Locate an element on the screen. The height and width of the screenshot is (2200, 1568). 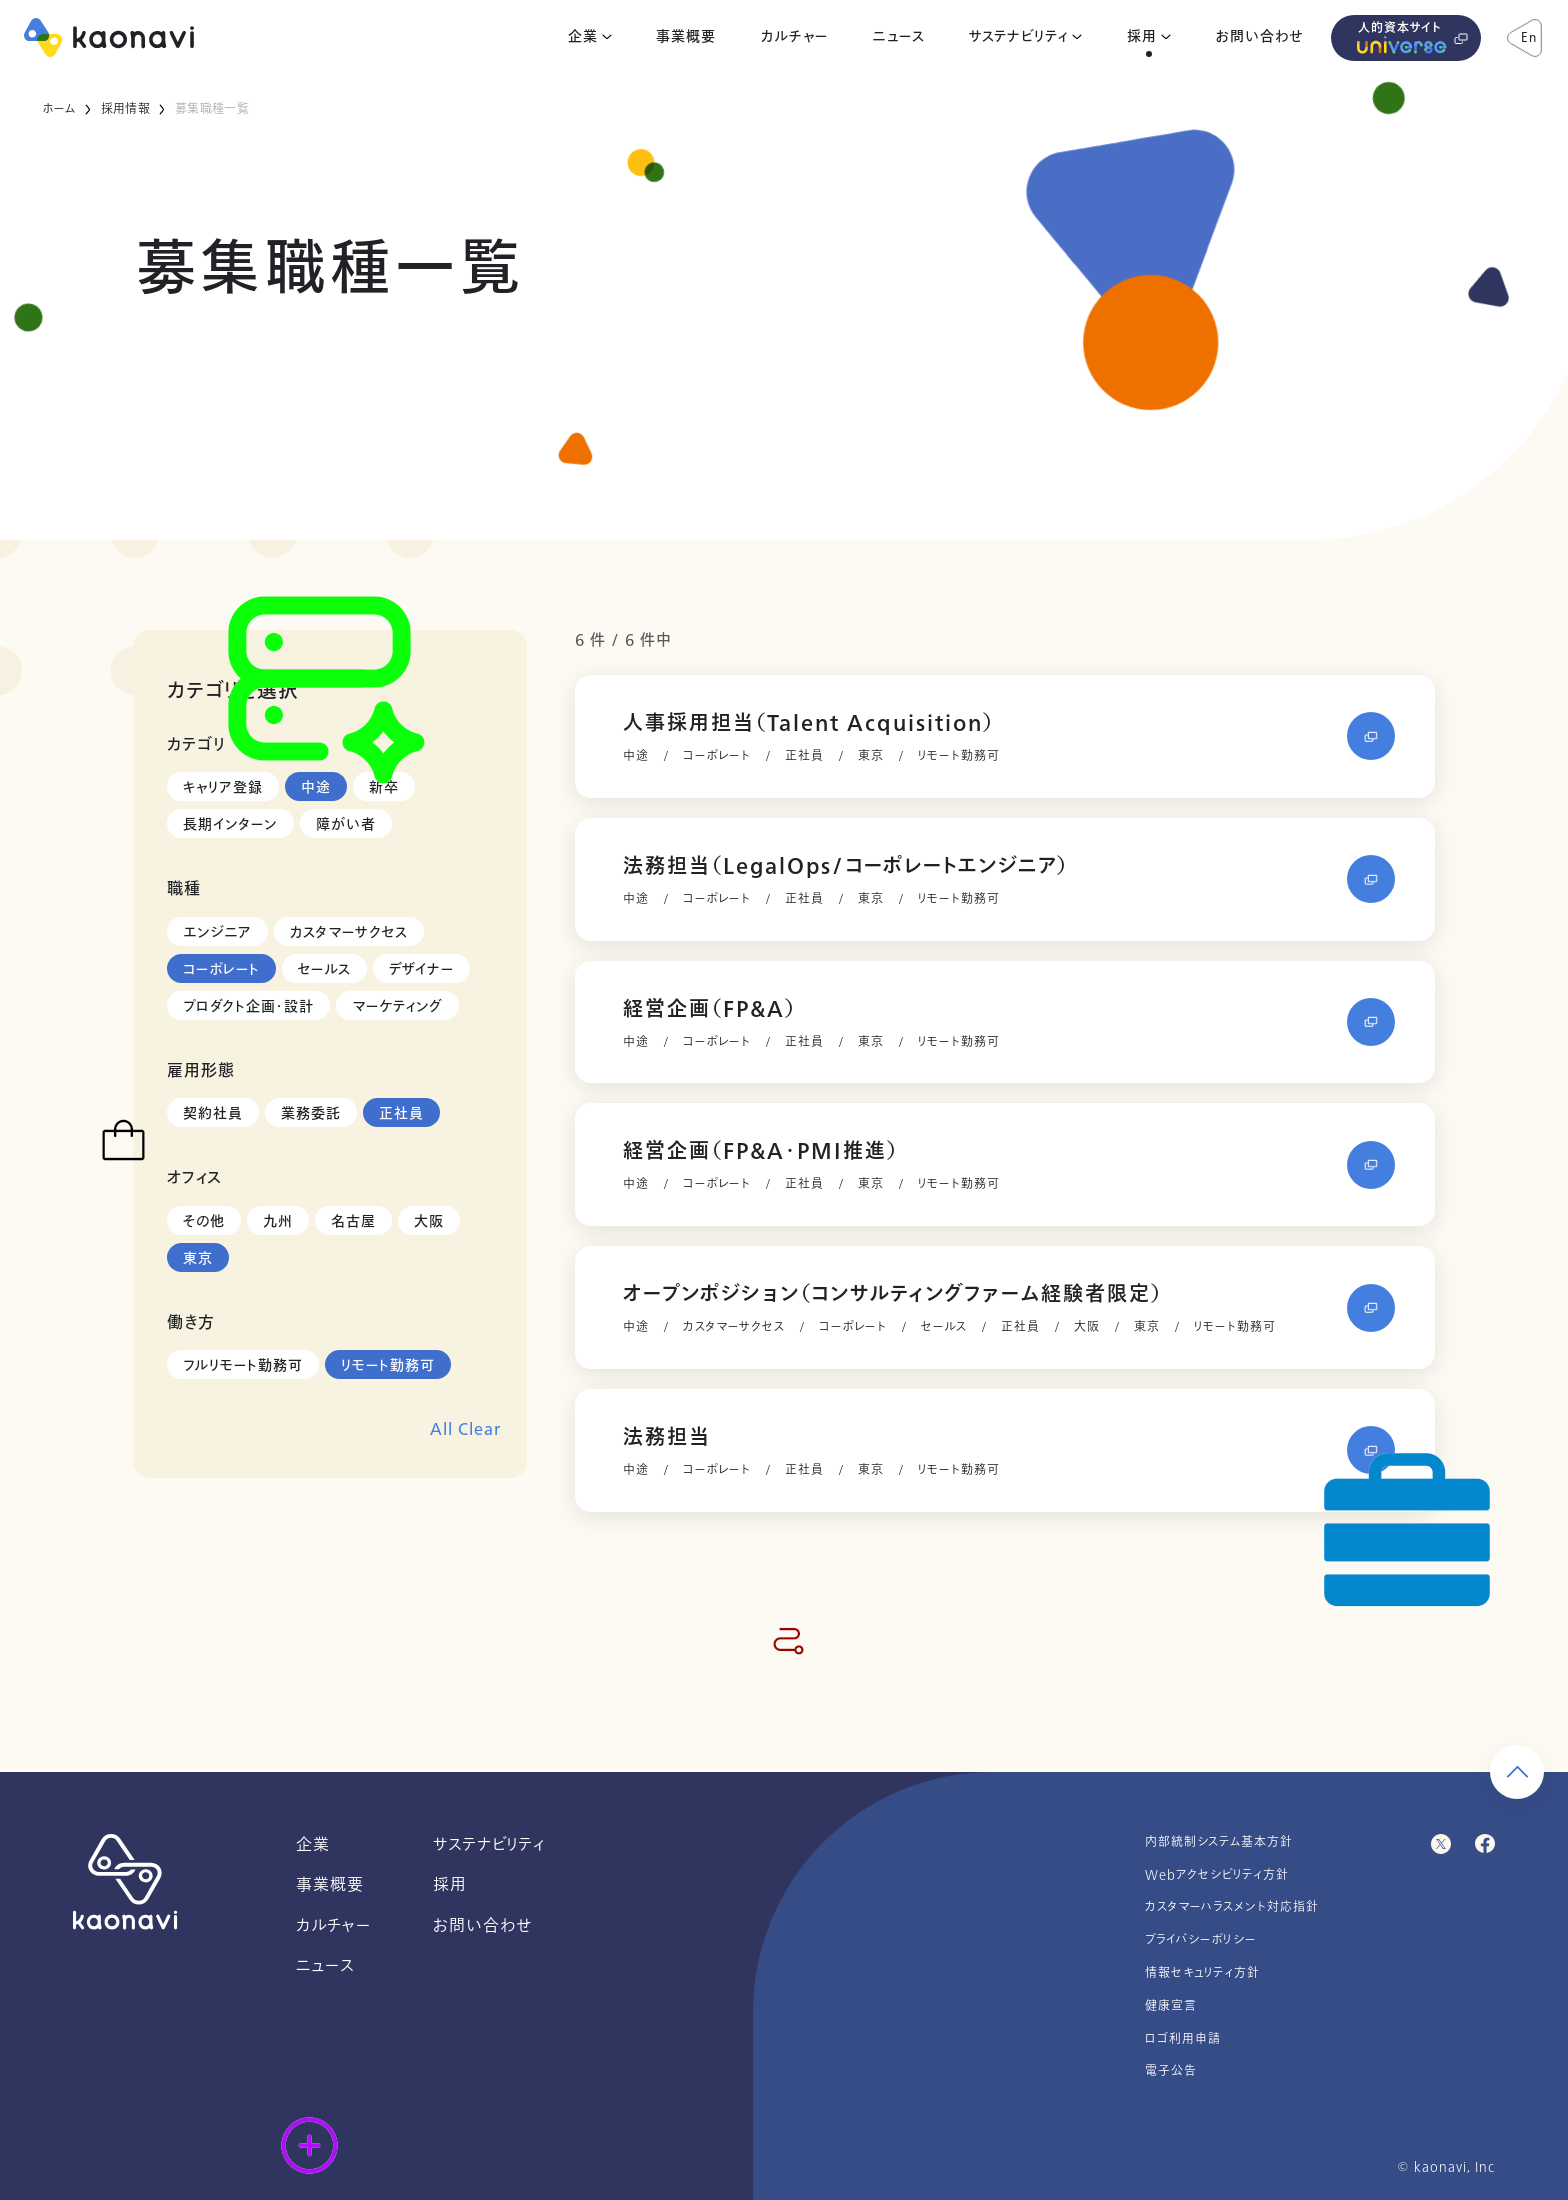
add a new item is located at coordinates (309, 2145).